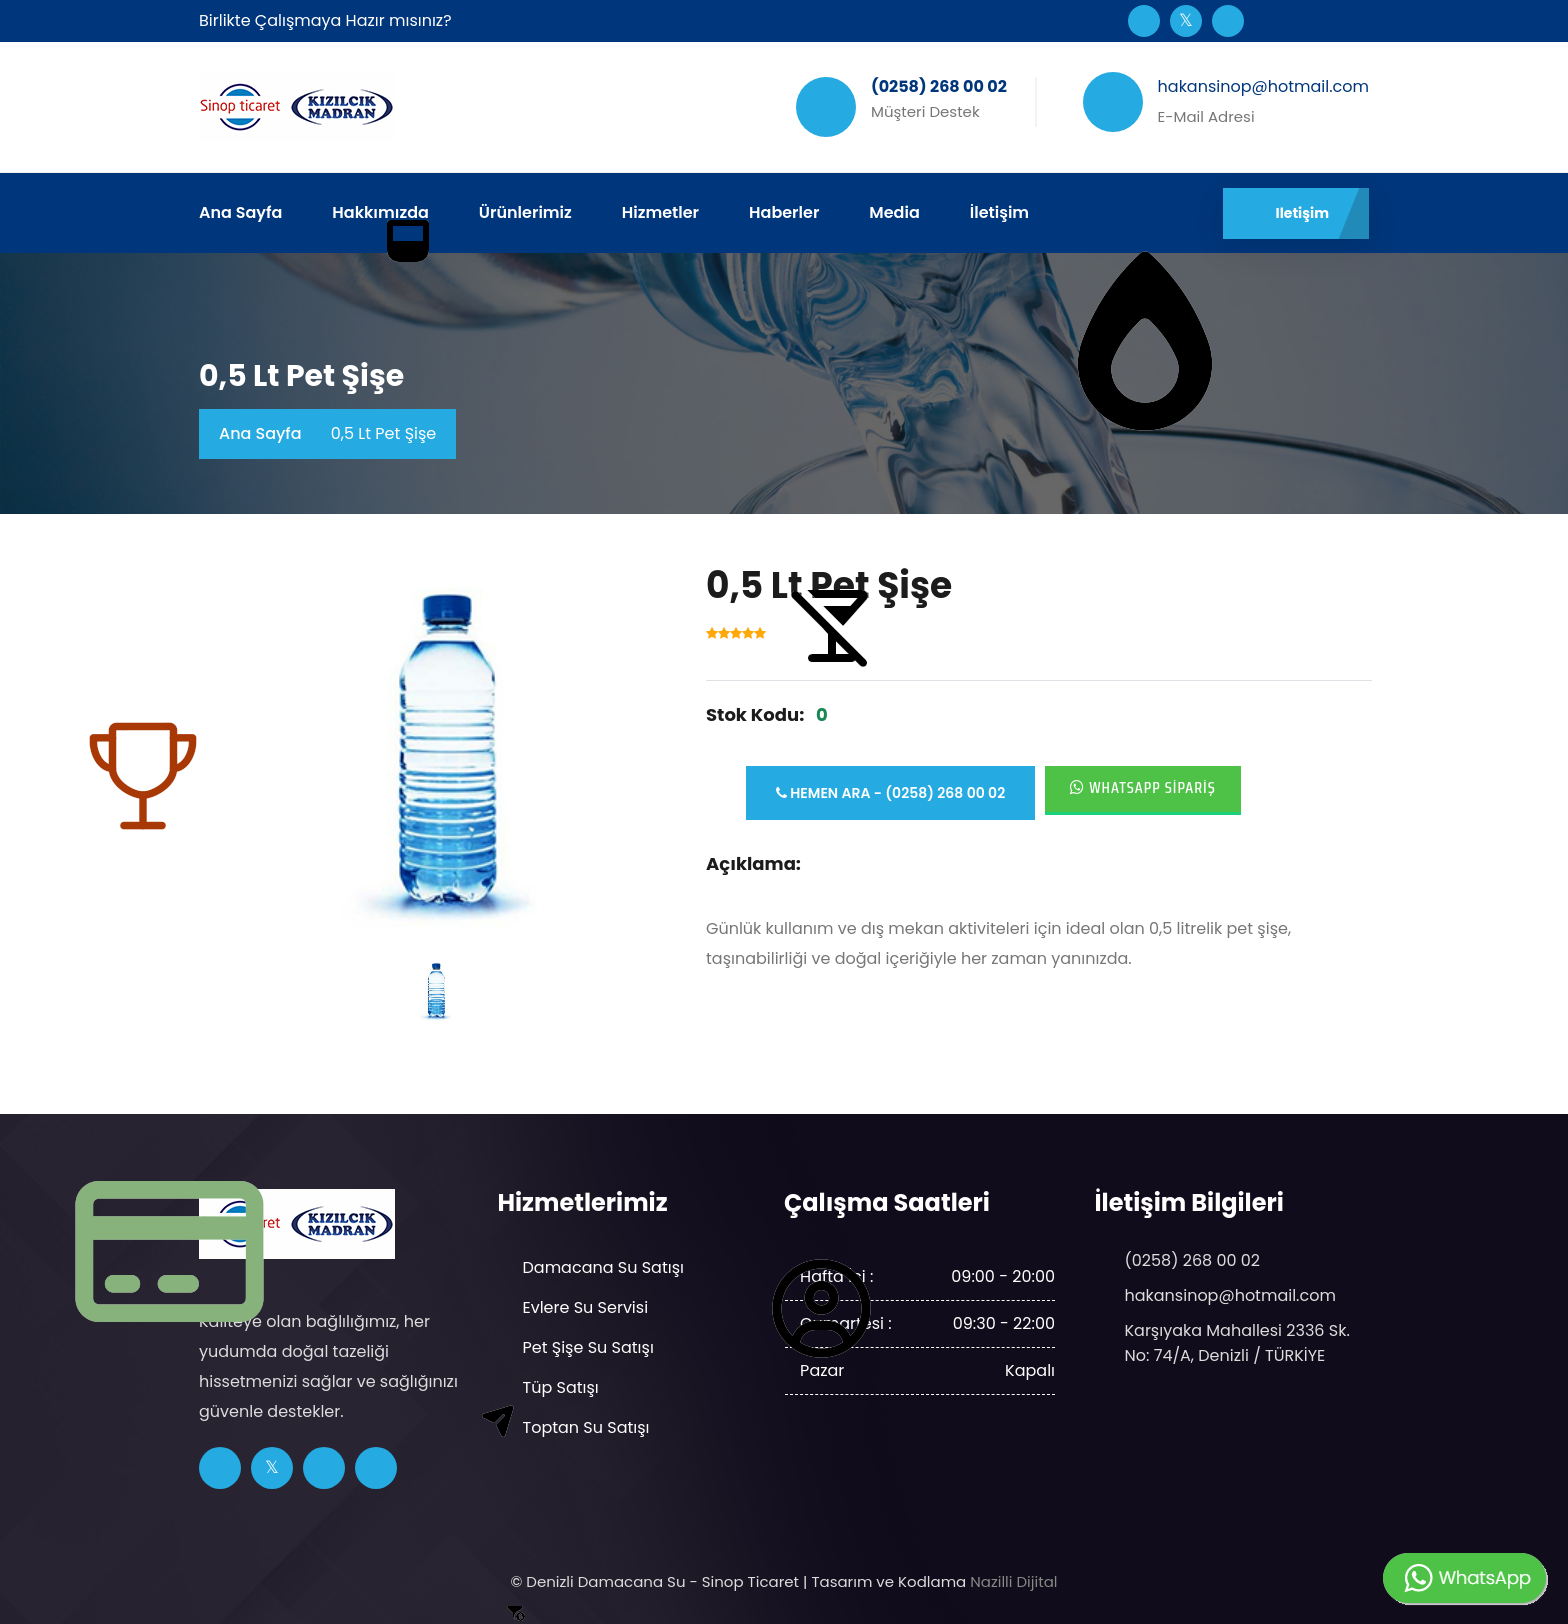  What do you see at coordinates (499, 1420) in the screenshot?
I see `send a message` at bounding box center [499, 1420].